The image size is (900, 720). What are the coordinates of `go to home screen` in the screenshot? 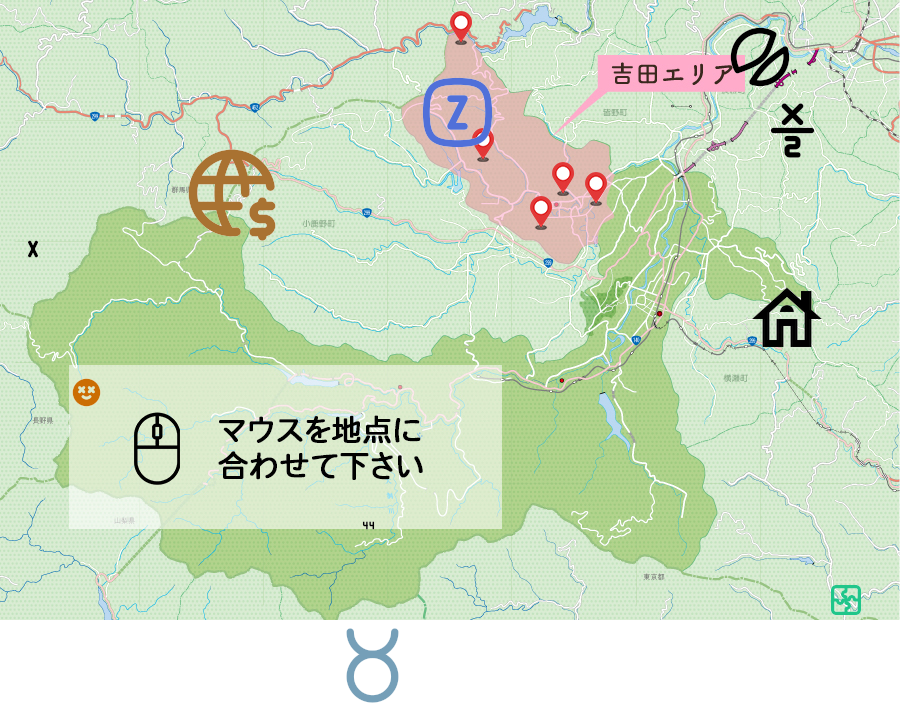 It's located at (787, 319).